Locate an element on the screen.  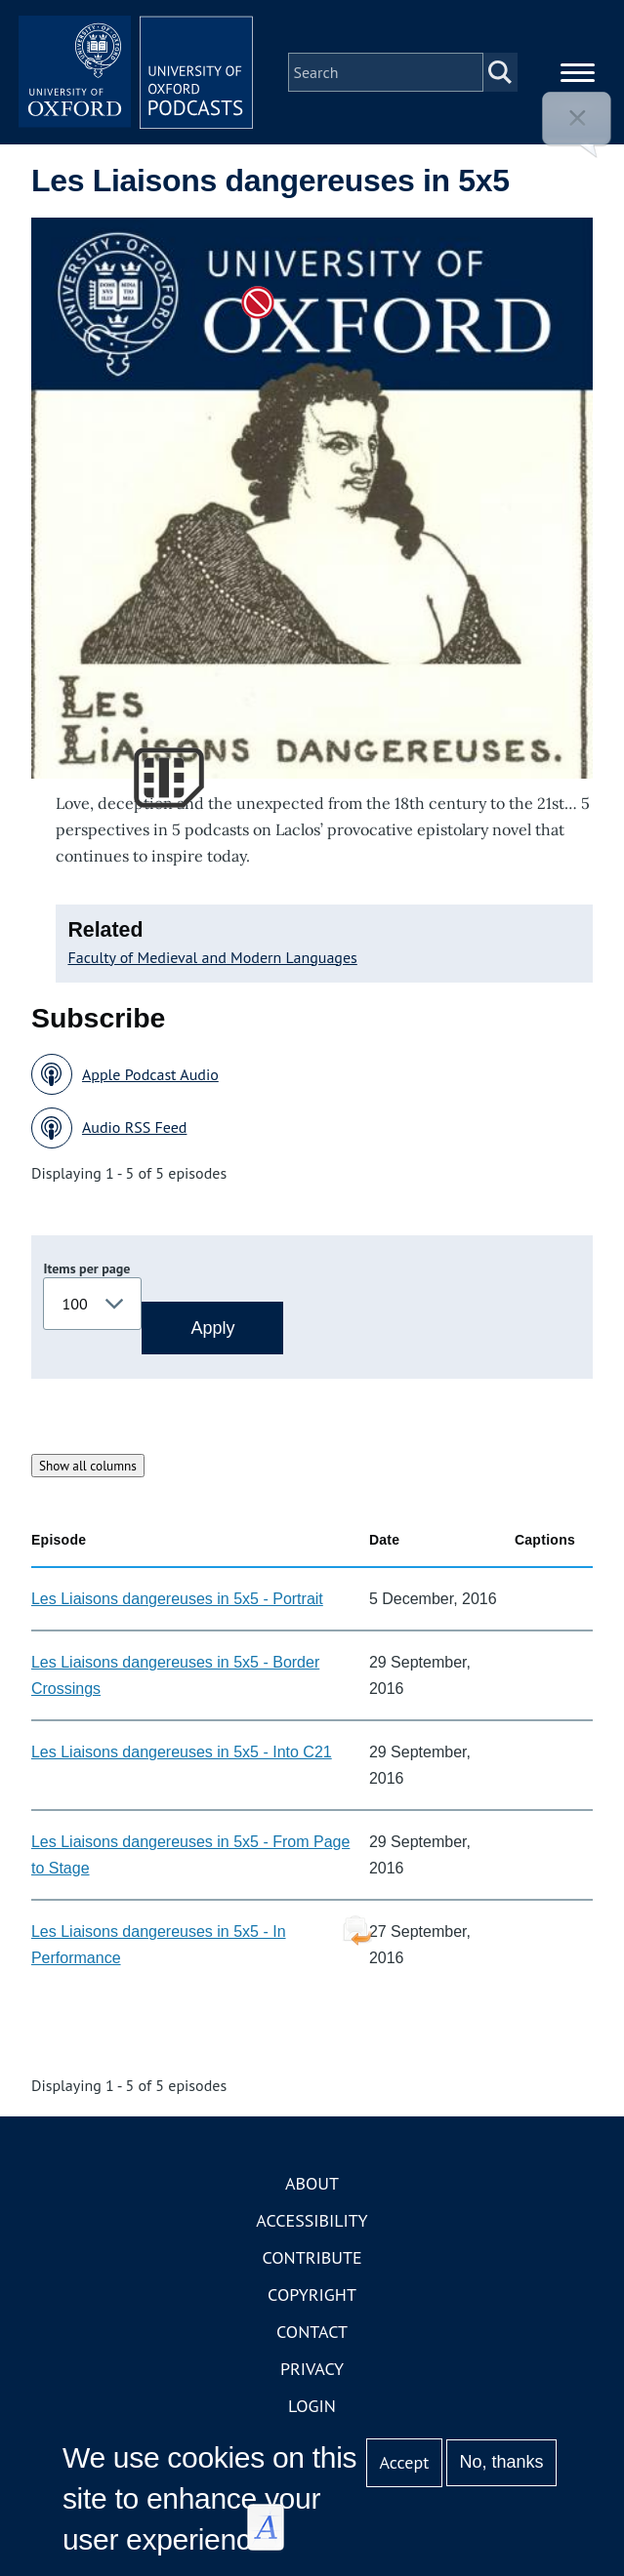
indicates a replied email message is located at coordinates (356, 1930).